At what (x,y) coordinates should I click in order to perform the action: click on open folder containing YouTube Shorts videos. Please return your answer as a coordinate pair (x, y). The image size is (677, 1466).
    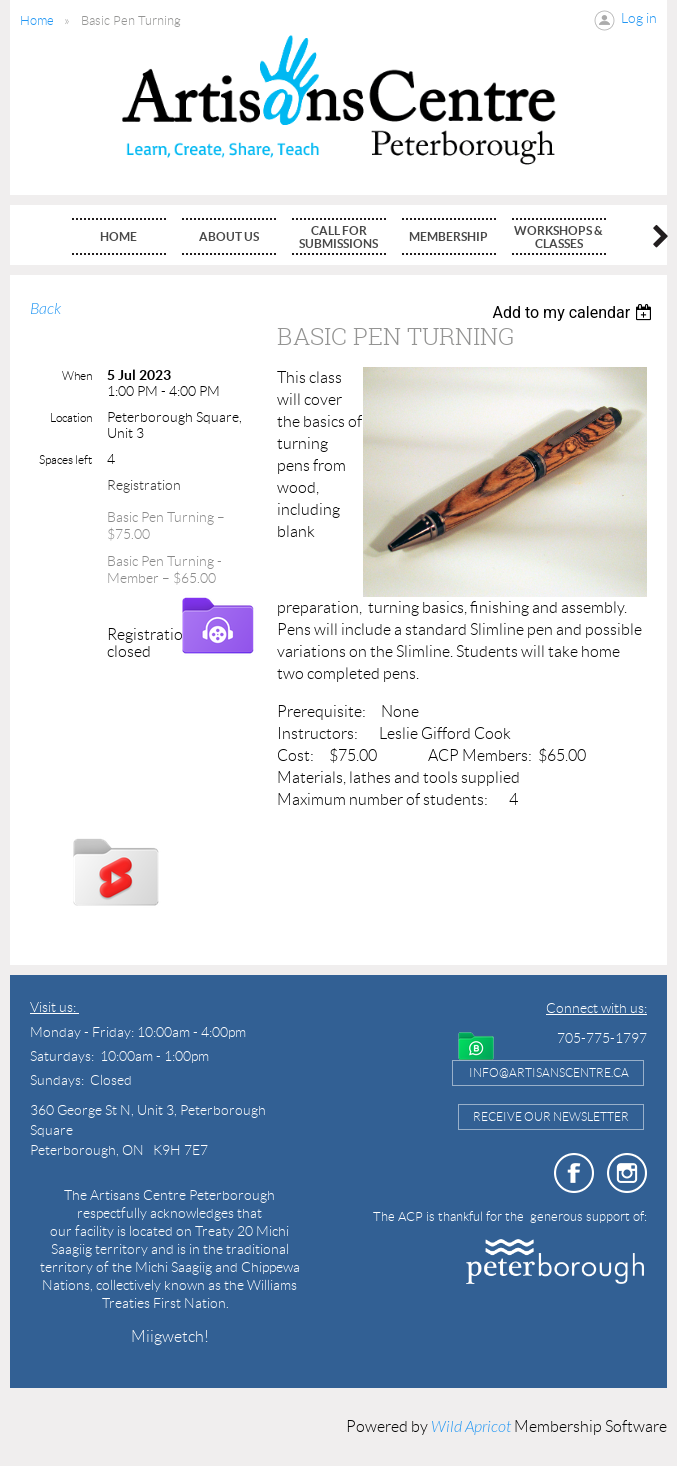
    Looking at the image, I should click on (115, 874).